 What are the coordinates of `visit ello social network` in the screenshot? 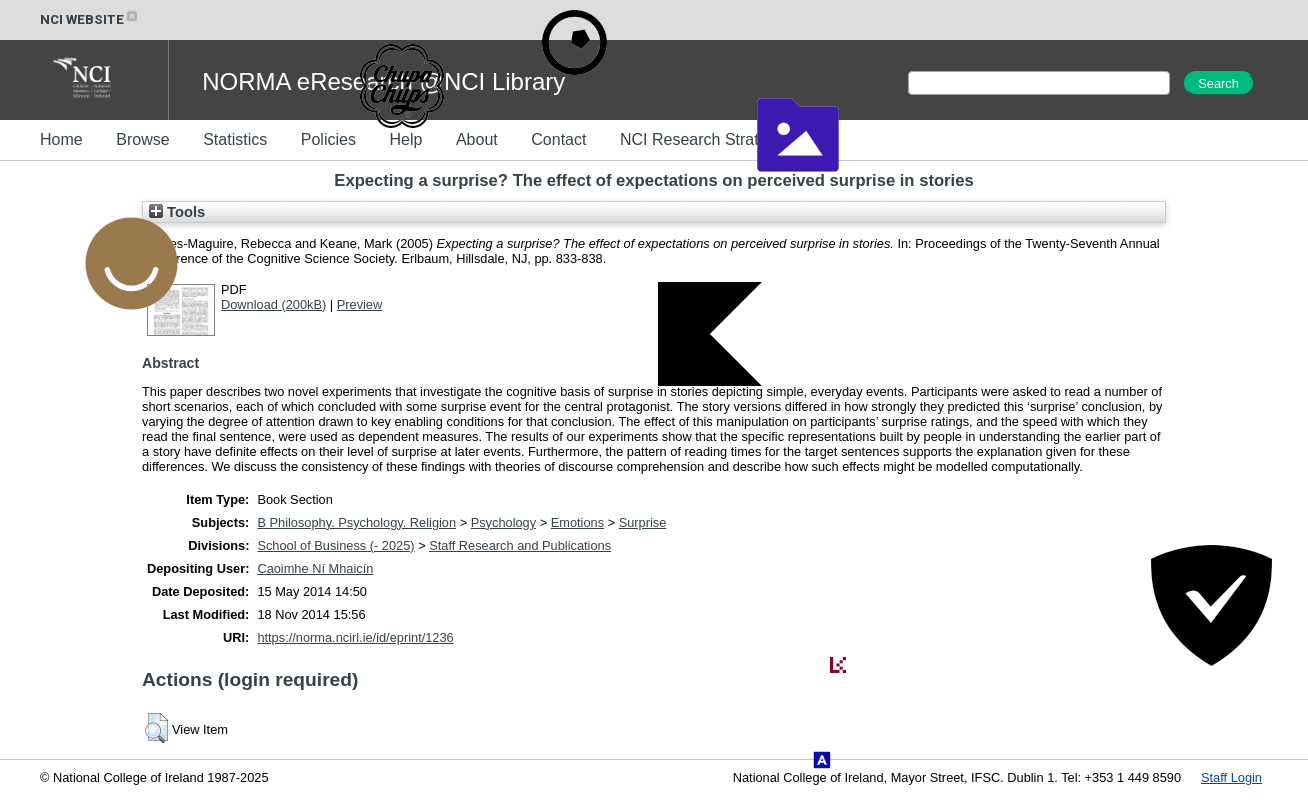 It's located at (131, 263).